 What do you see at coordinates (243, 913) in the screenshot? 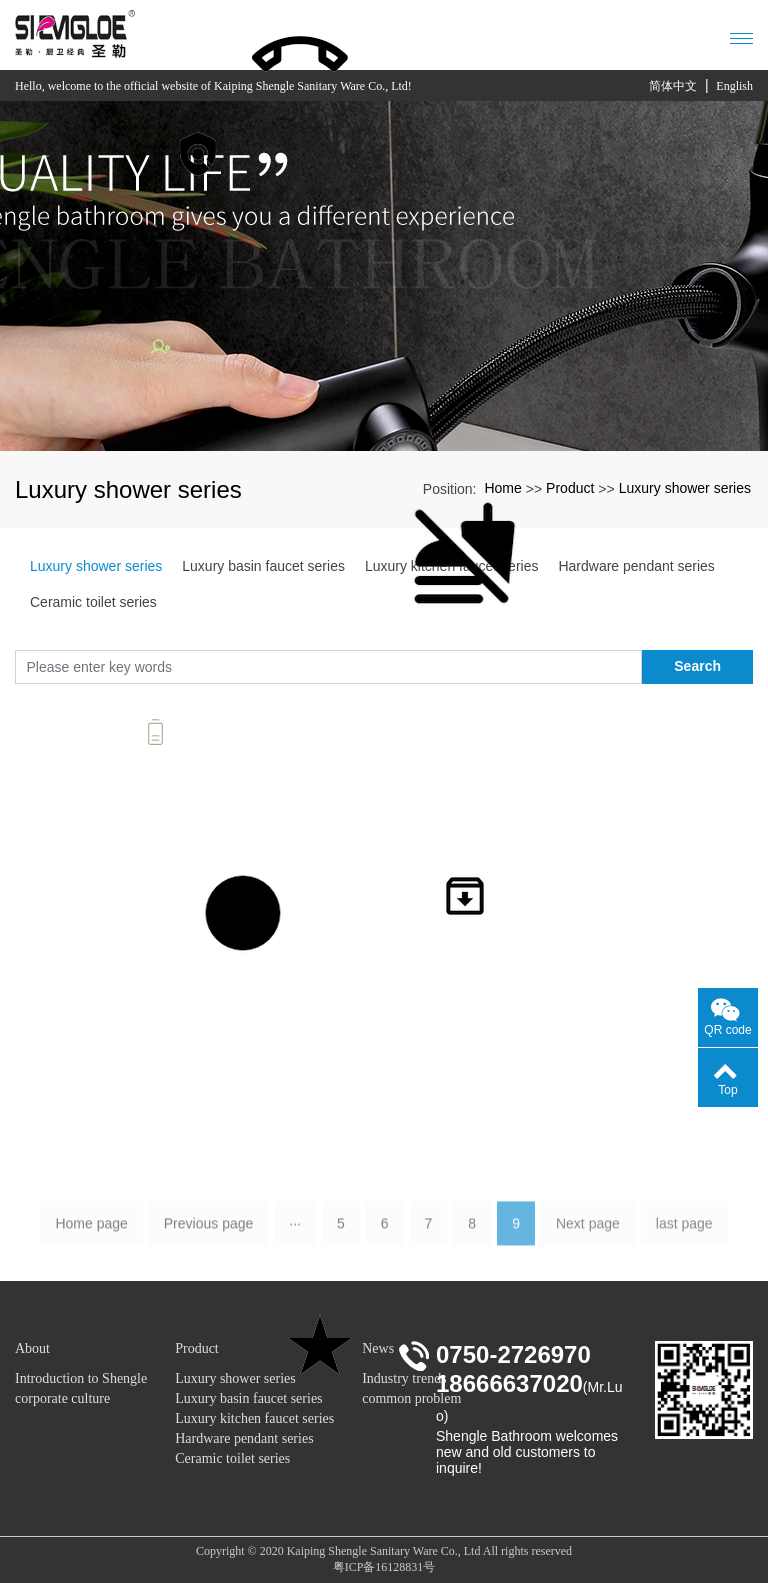
I see `indicates a filled or selected radio button option` at bounding box center [243, 913].